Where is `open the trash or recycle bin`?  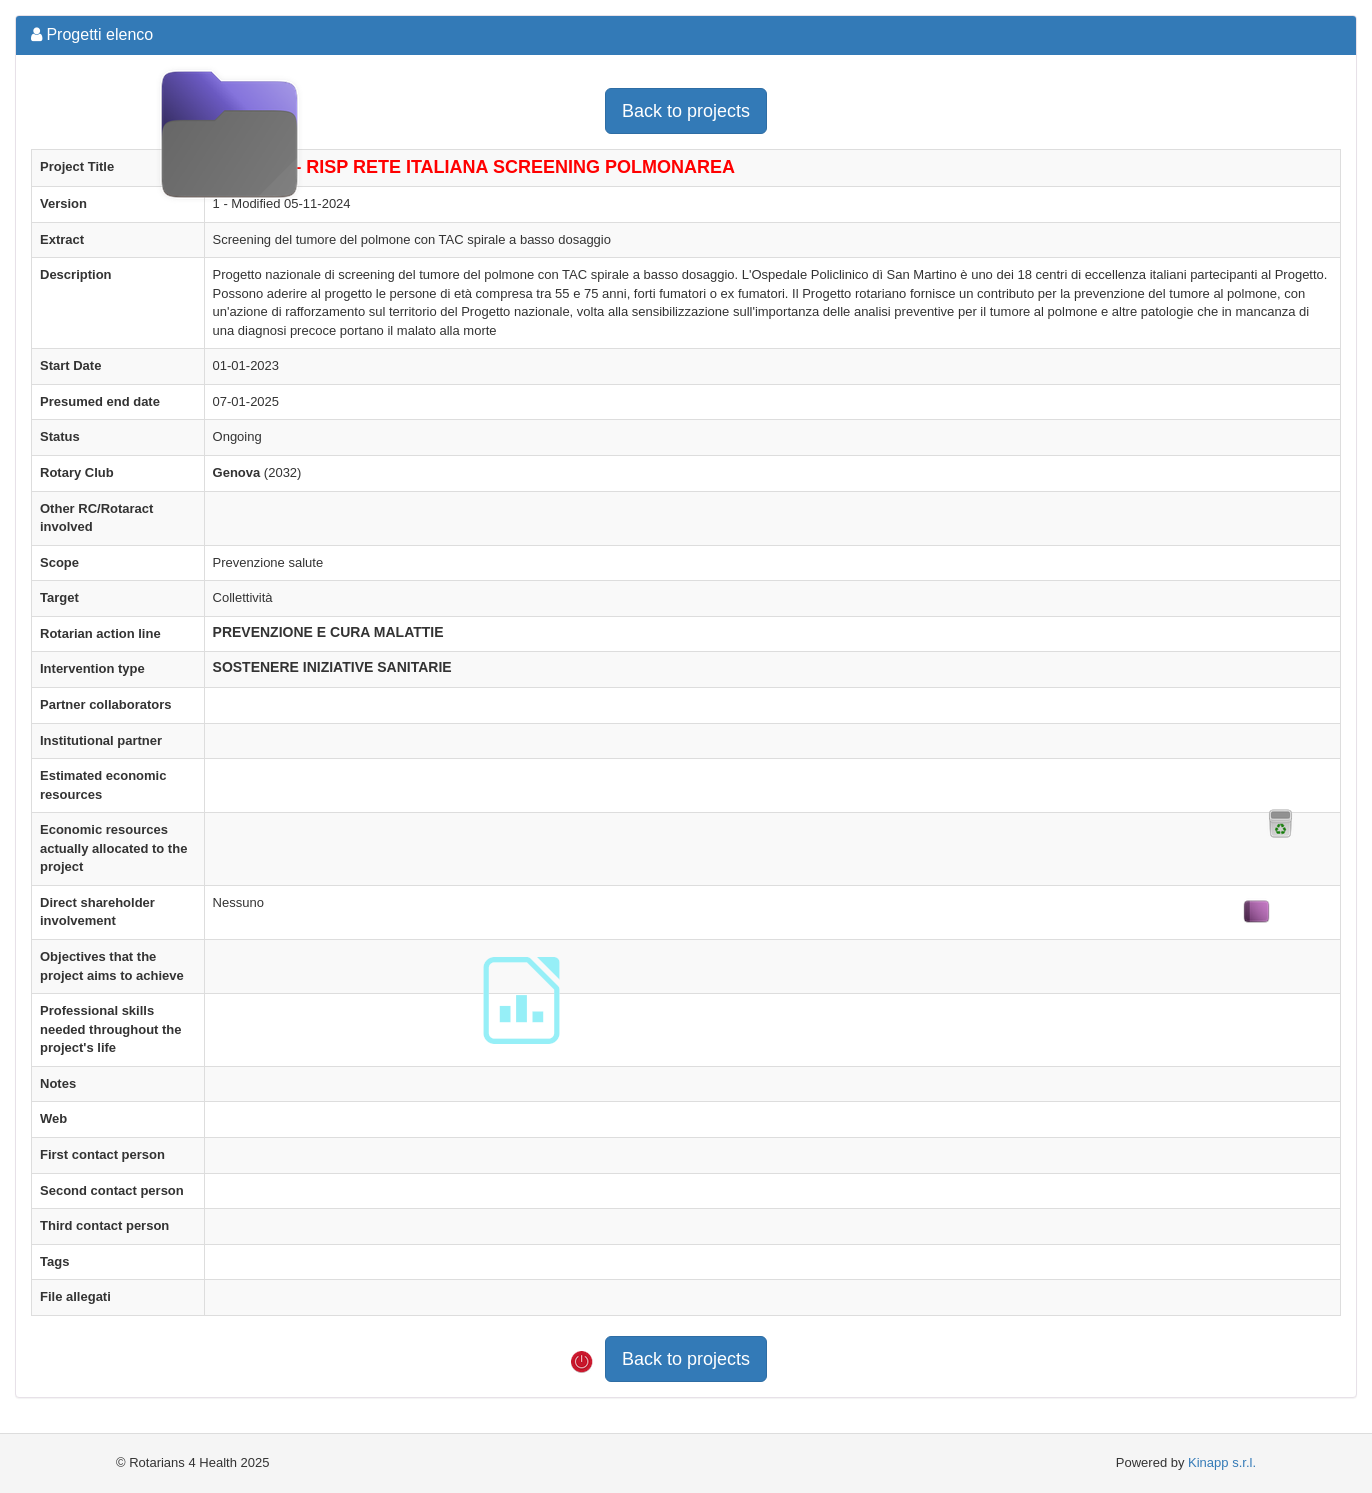 open the trash or recycle bin is located at coordinates (1280, 823).